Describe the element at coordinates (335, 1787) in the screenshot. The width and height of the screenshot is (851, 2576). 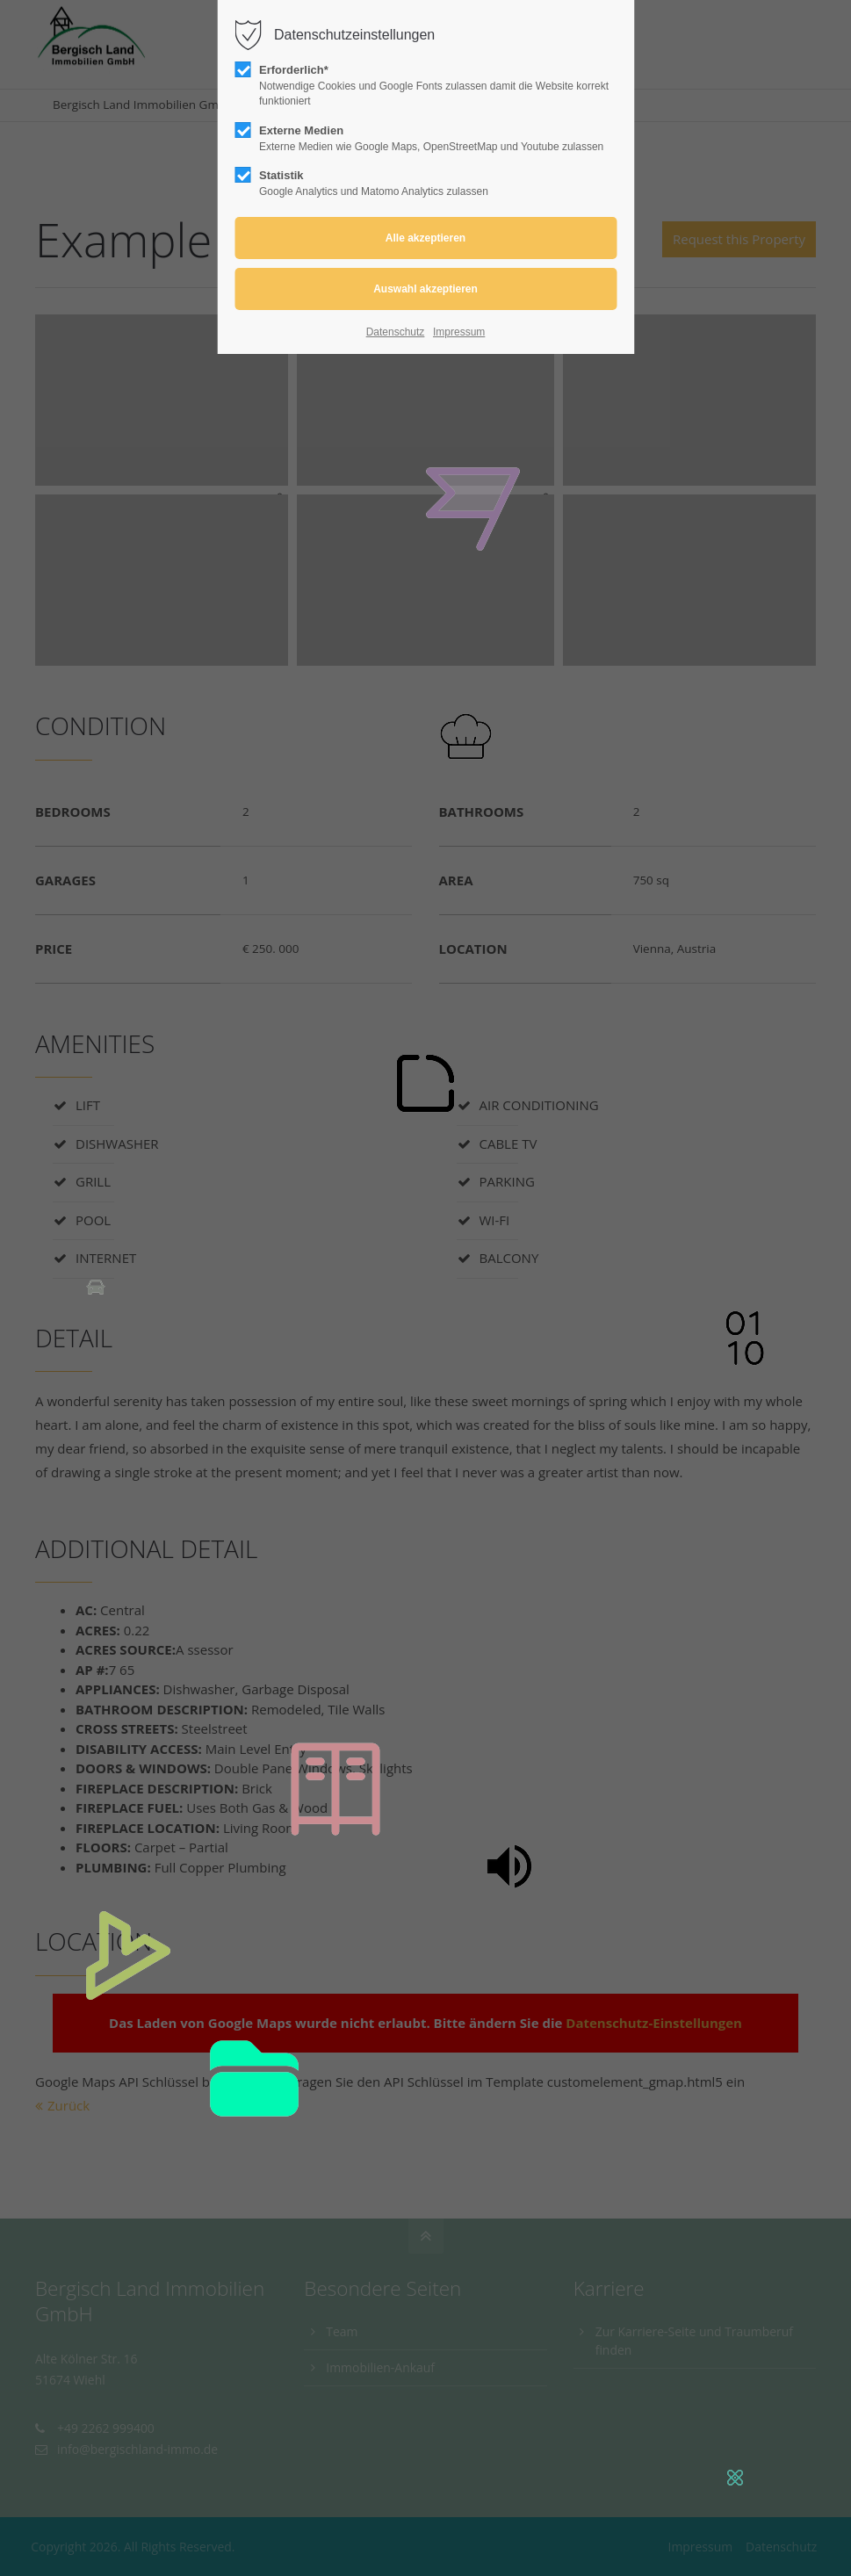
I see `access storage lockers` at that location.